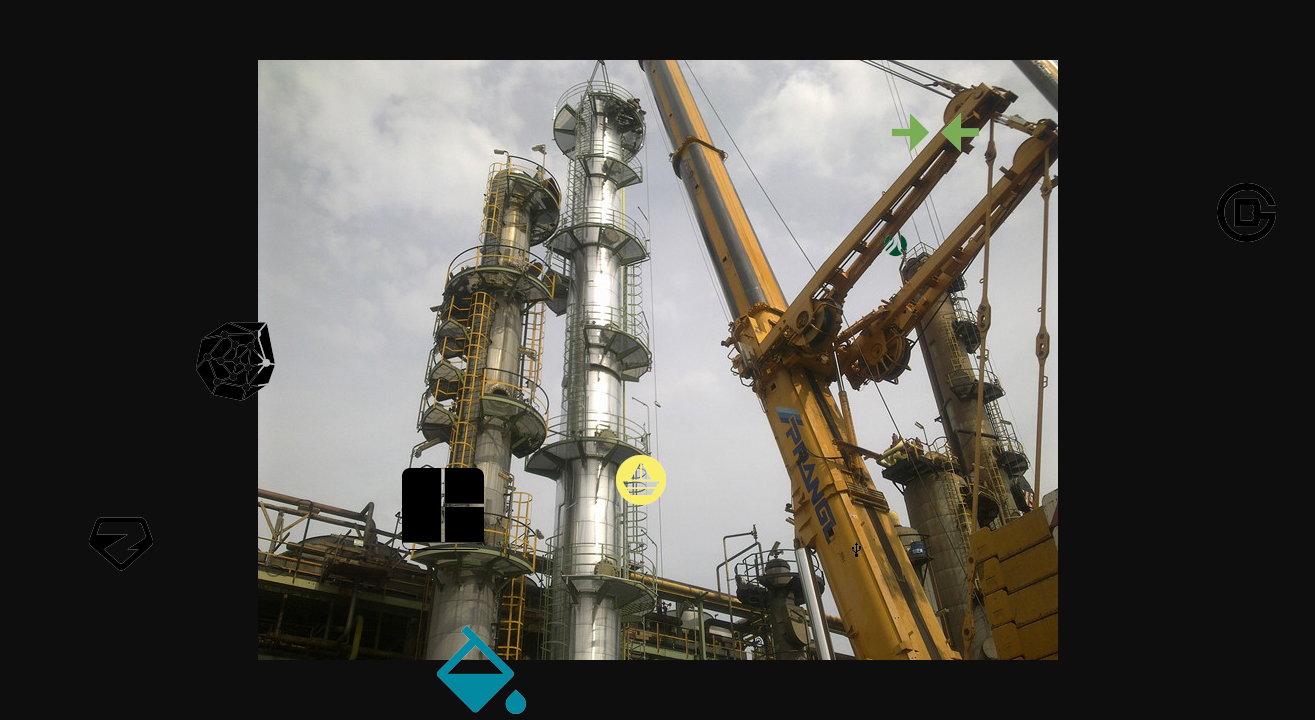 This screenshot has width=1315, height=720. Describe the element at coordinates (235, 361) in the screenshot. I see `link to PyG (PyTorch Geometric) library or documentation` at that location.